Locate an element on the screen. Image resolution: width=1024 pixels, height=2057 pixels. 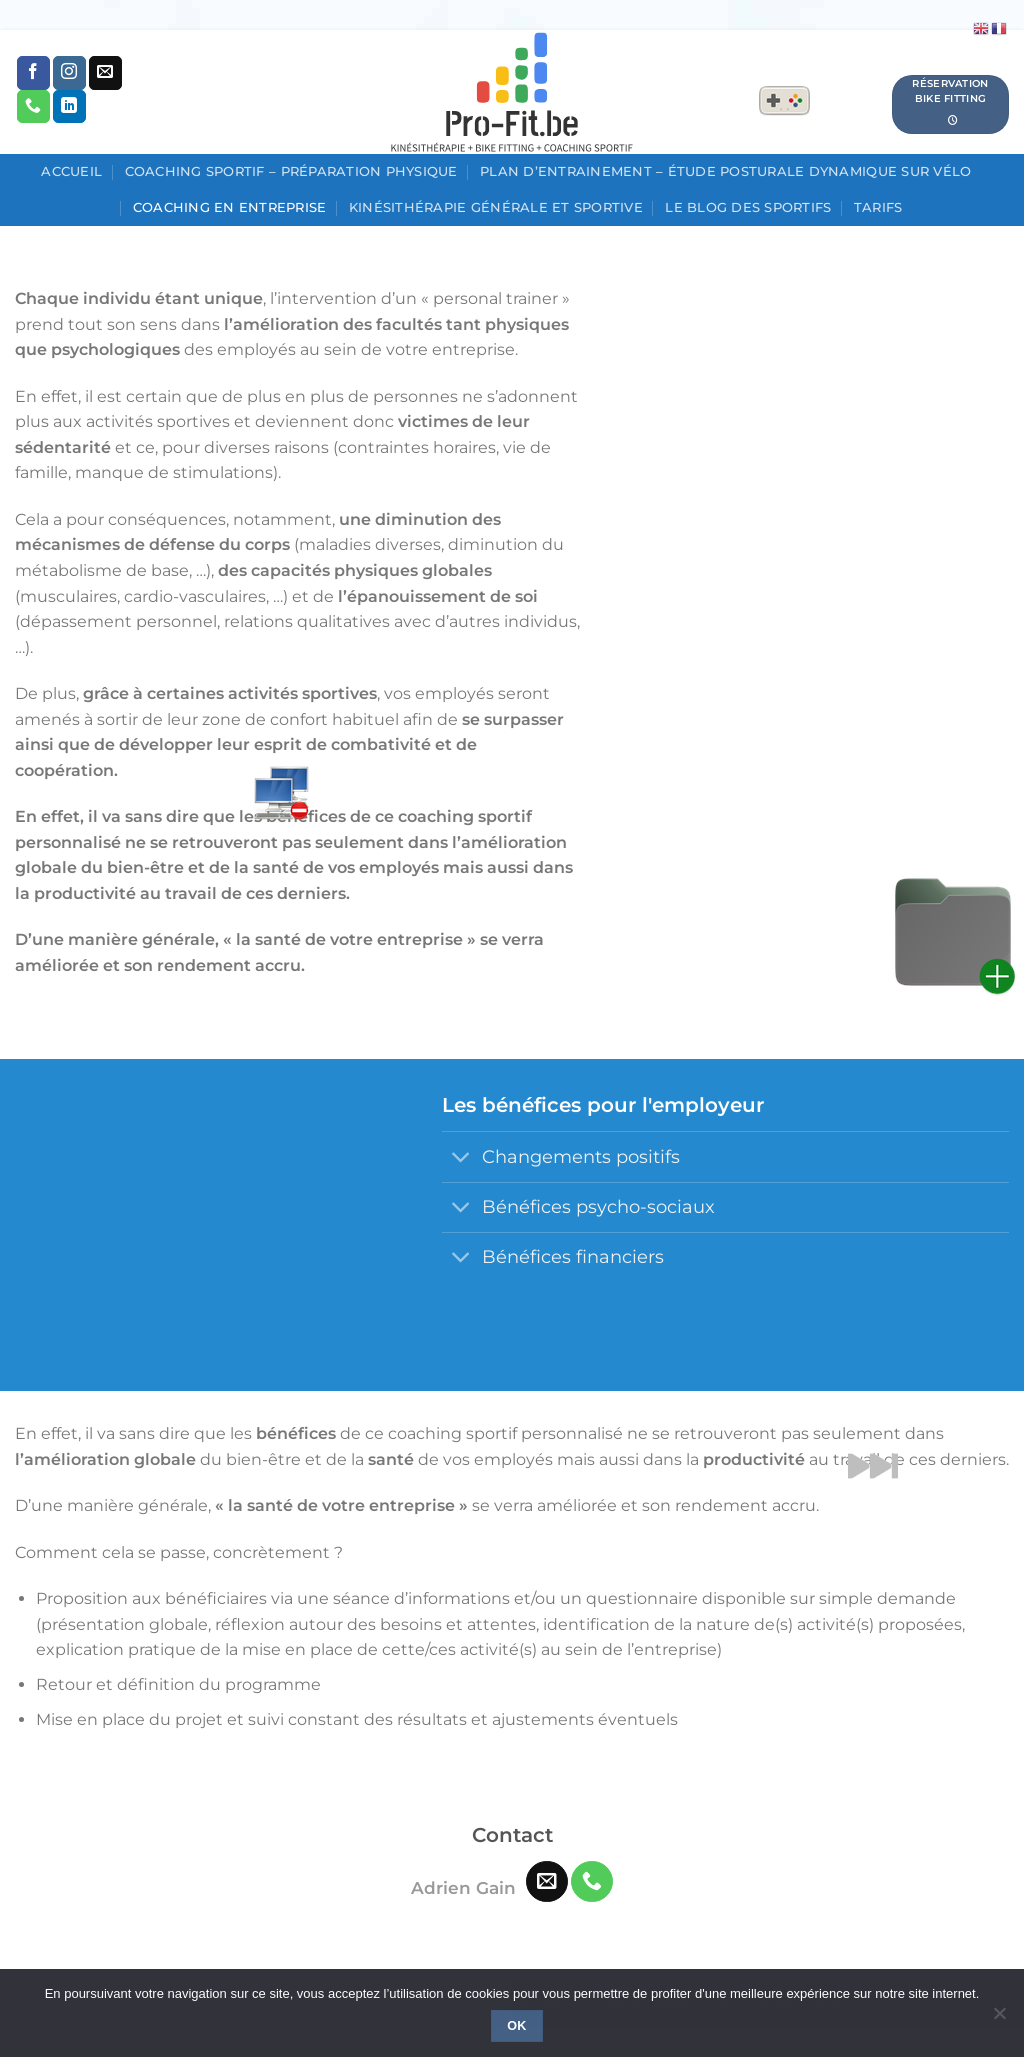
skip to the next track is located at coordinates (873, 1466).